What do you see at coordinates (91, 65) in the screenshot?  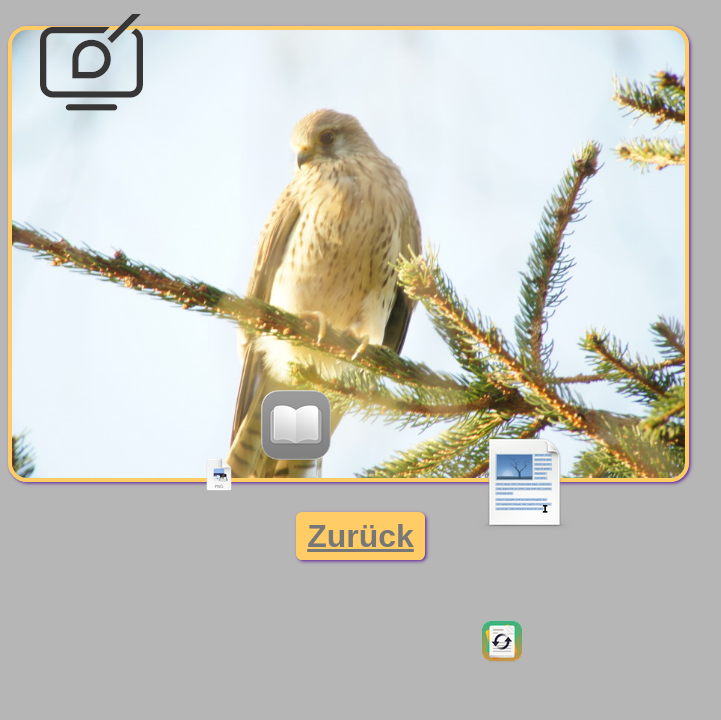 I see `access display appearance settings` at bounding box center [91, 65].